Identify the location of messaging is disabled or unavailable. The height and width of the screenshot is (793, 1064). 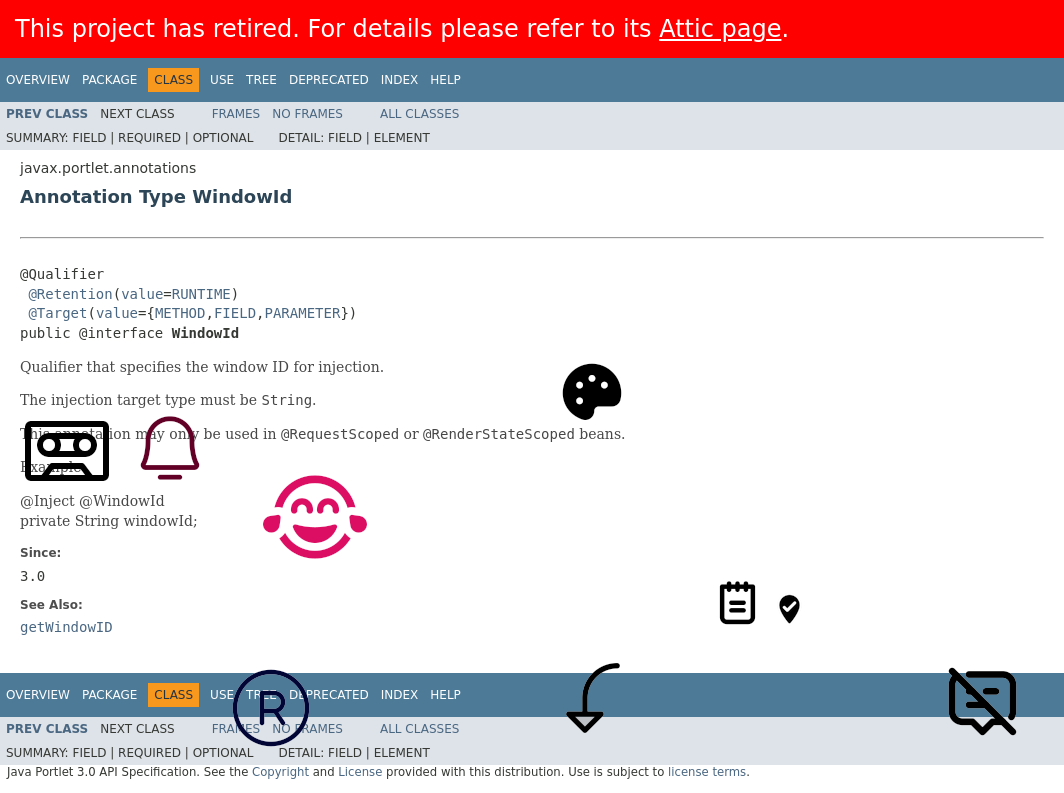
(982, 701).